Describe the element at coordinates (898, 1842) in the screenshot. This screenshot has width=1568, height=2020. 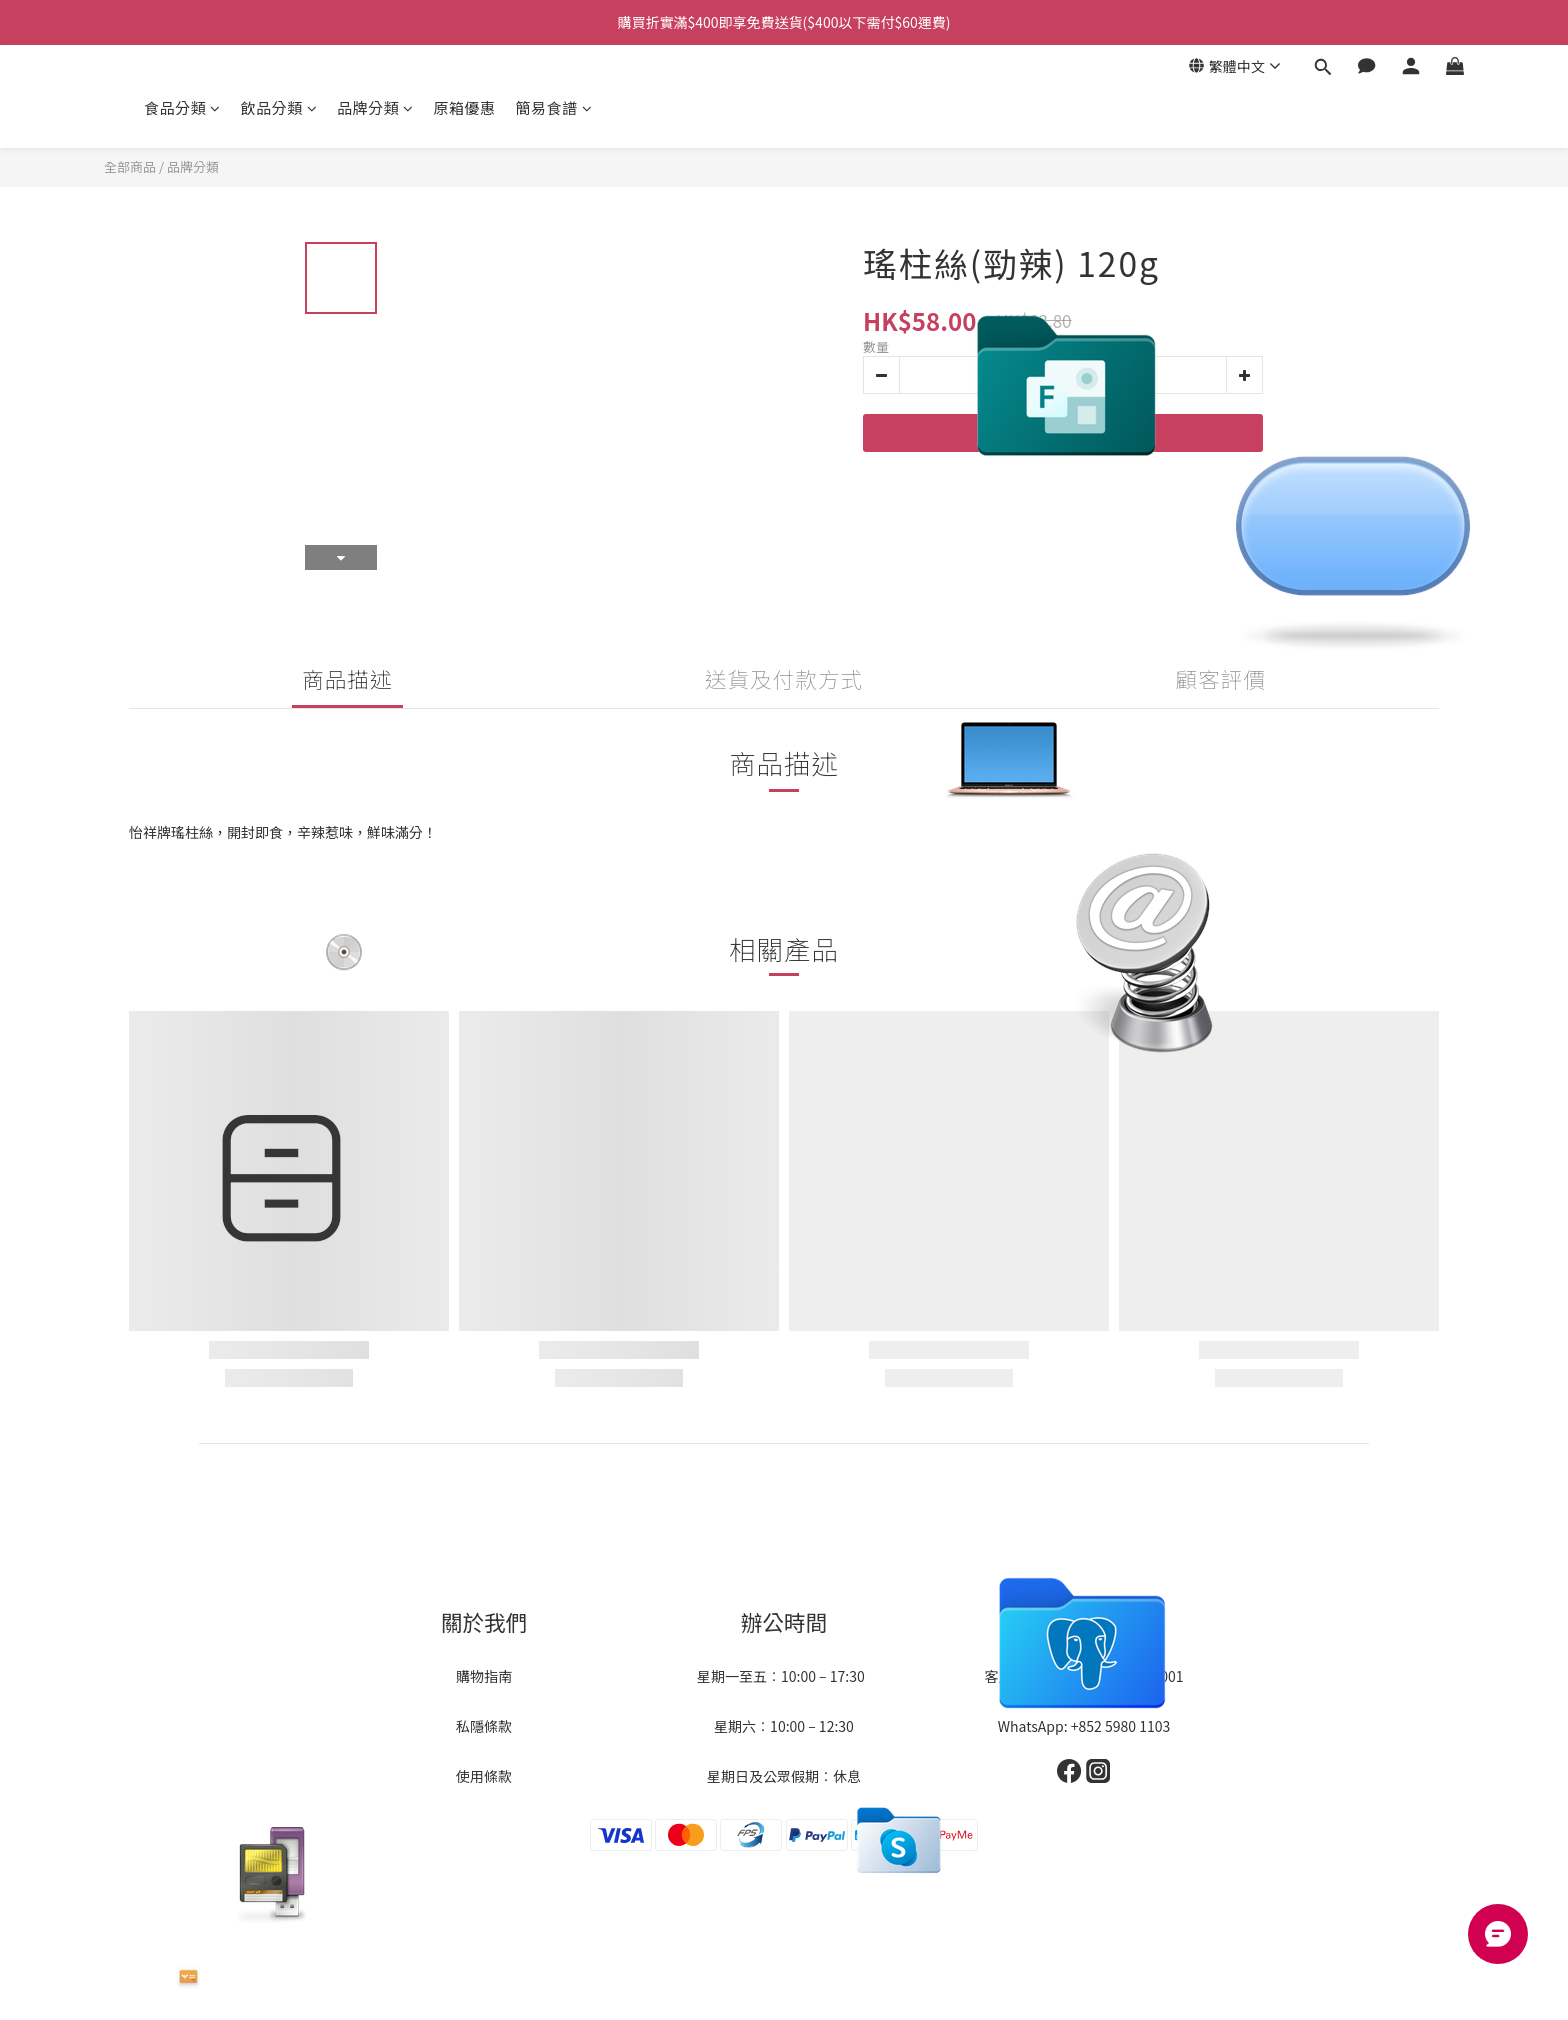
I see `open folder containing Skype files` at that location.